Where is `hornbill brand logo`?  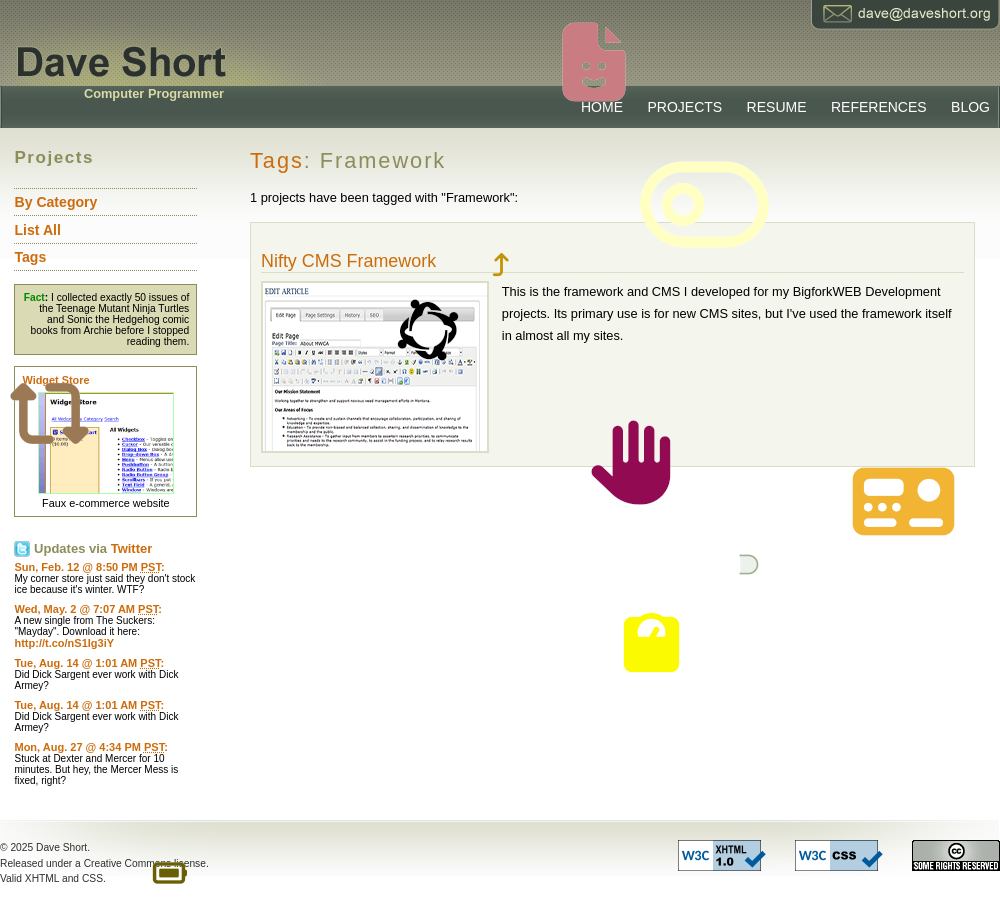 hornbill brand logo is located at coordinates (428, 330).